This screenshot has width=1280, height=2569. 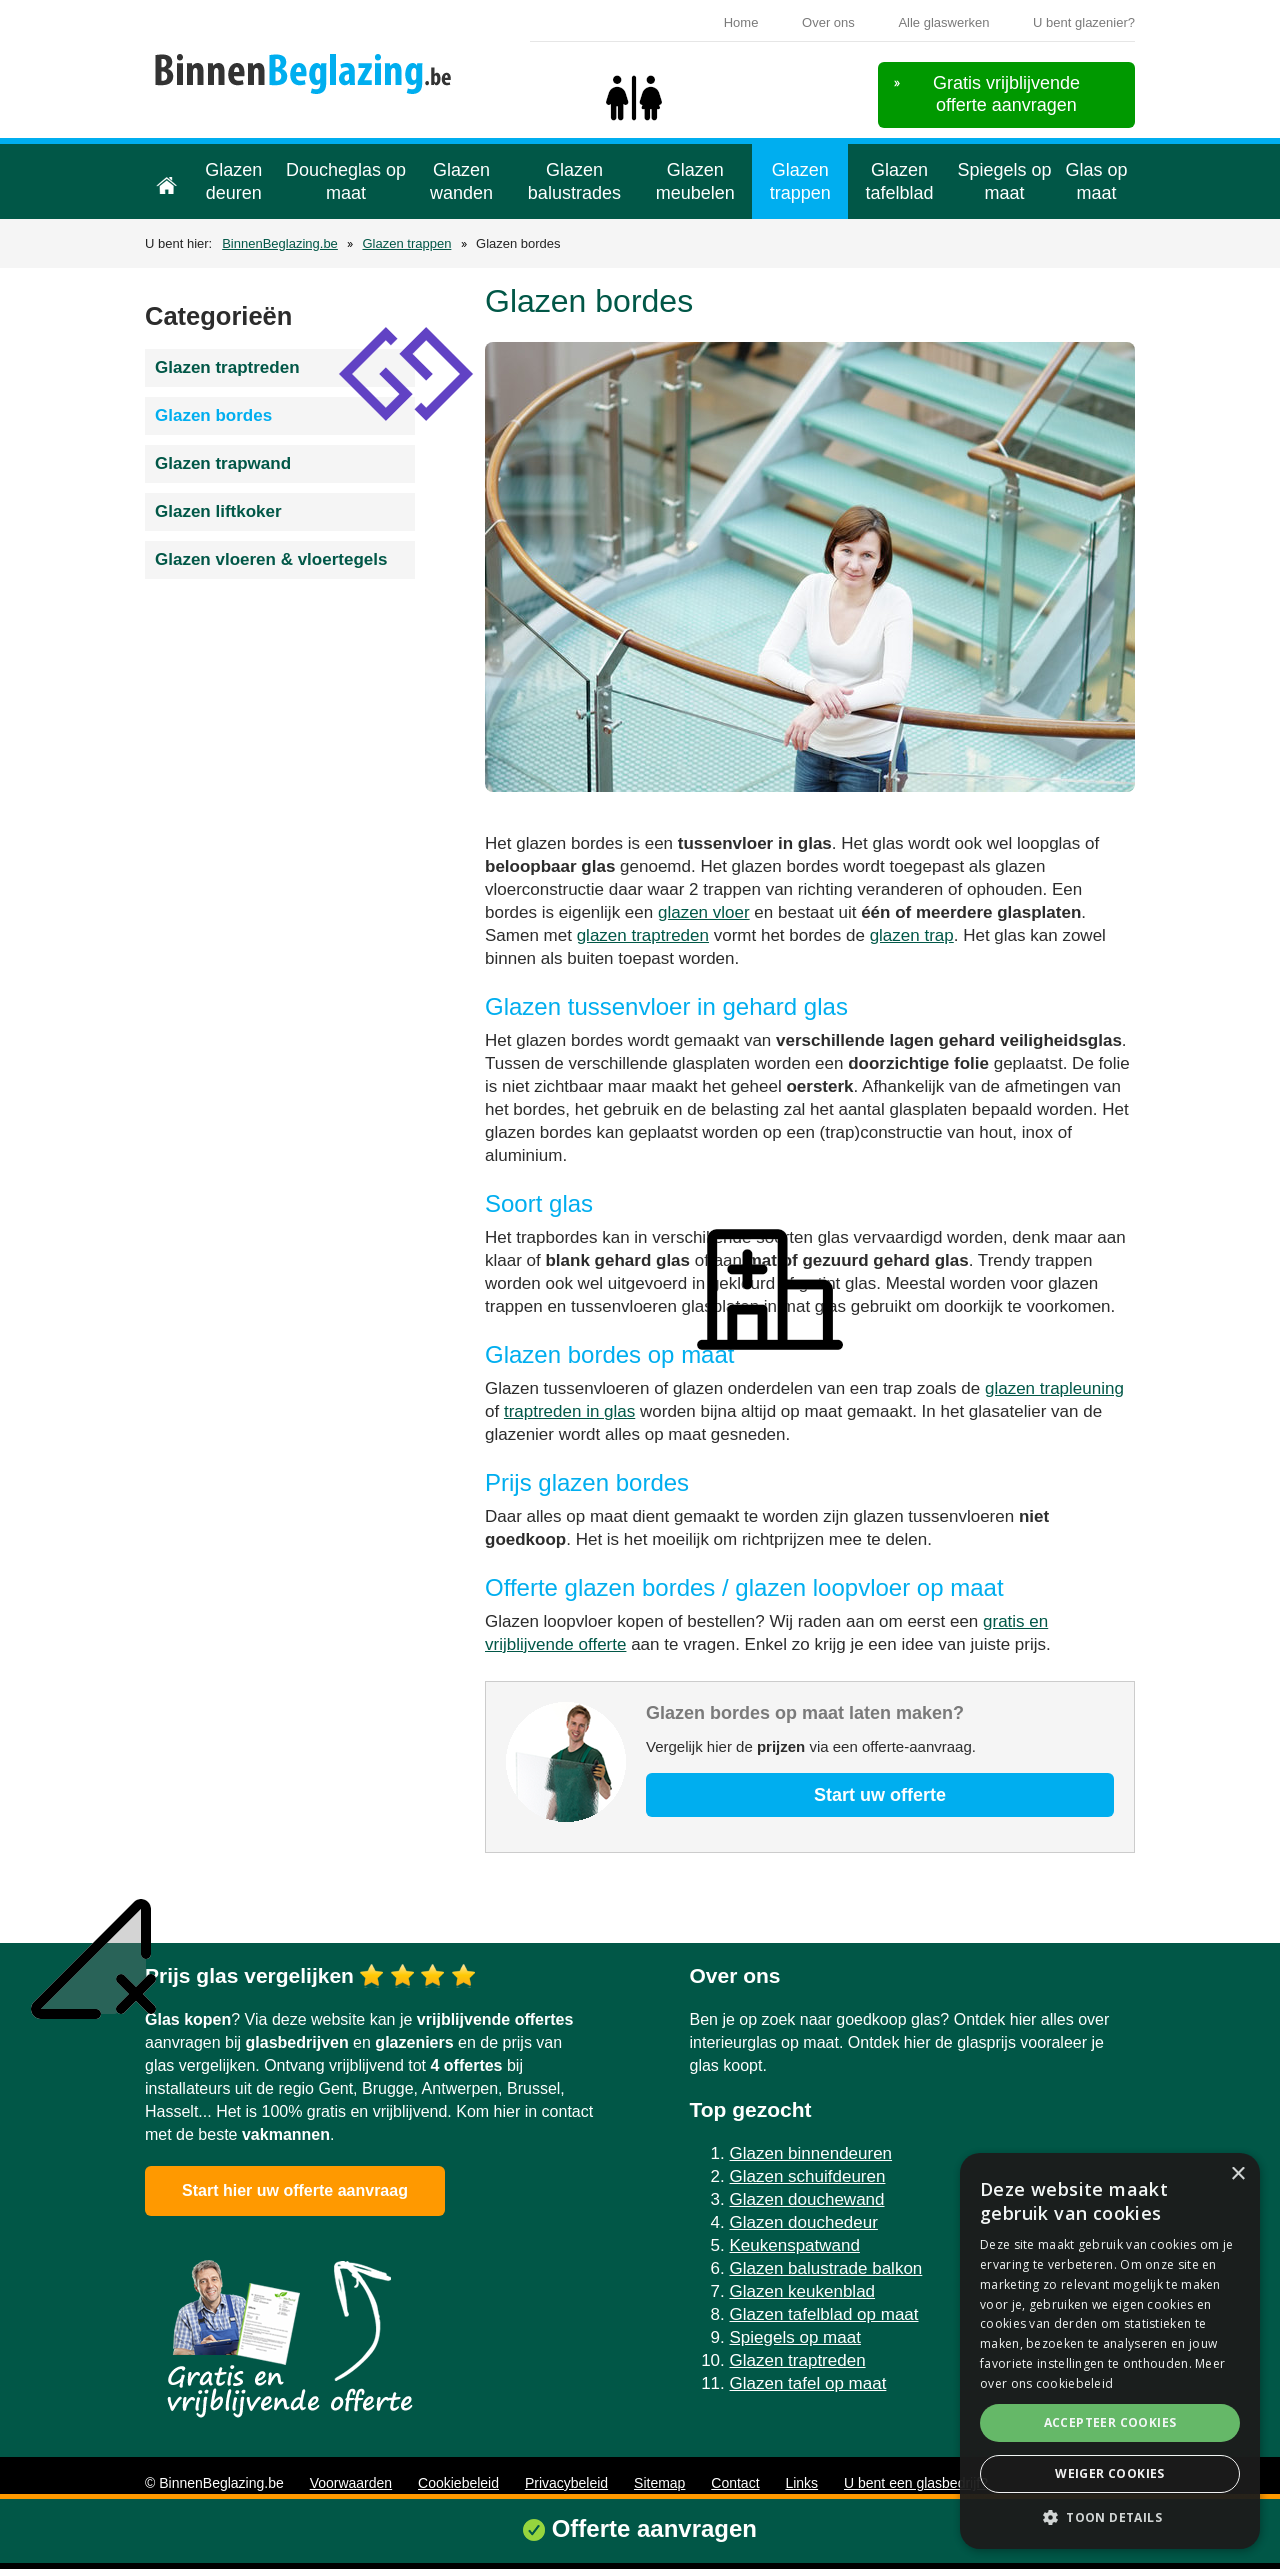 What do you see at coordinates (406, 374) in the screenshot?
I see `gg gaming platform logo` at bounding box center [406, 374].